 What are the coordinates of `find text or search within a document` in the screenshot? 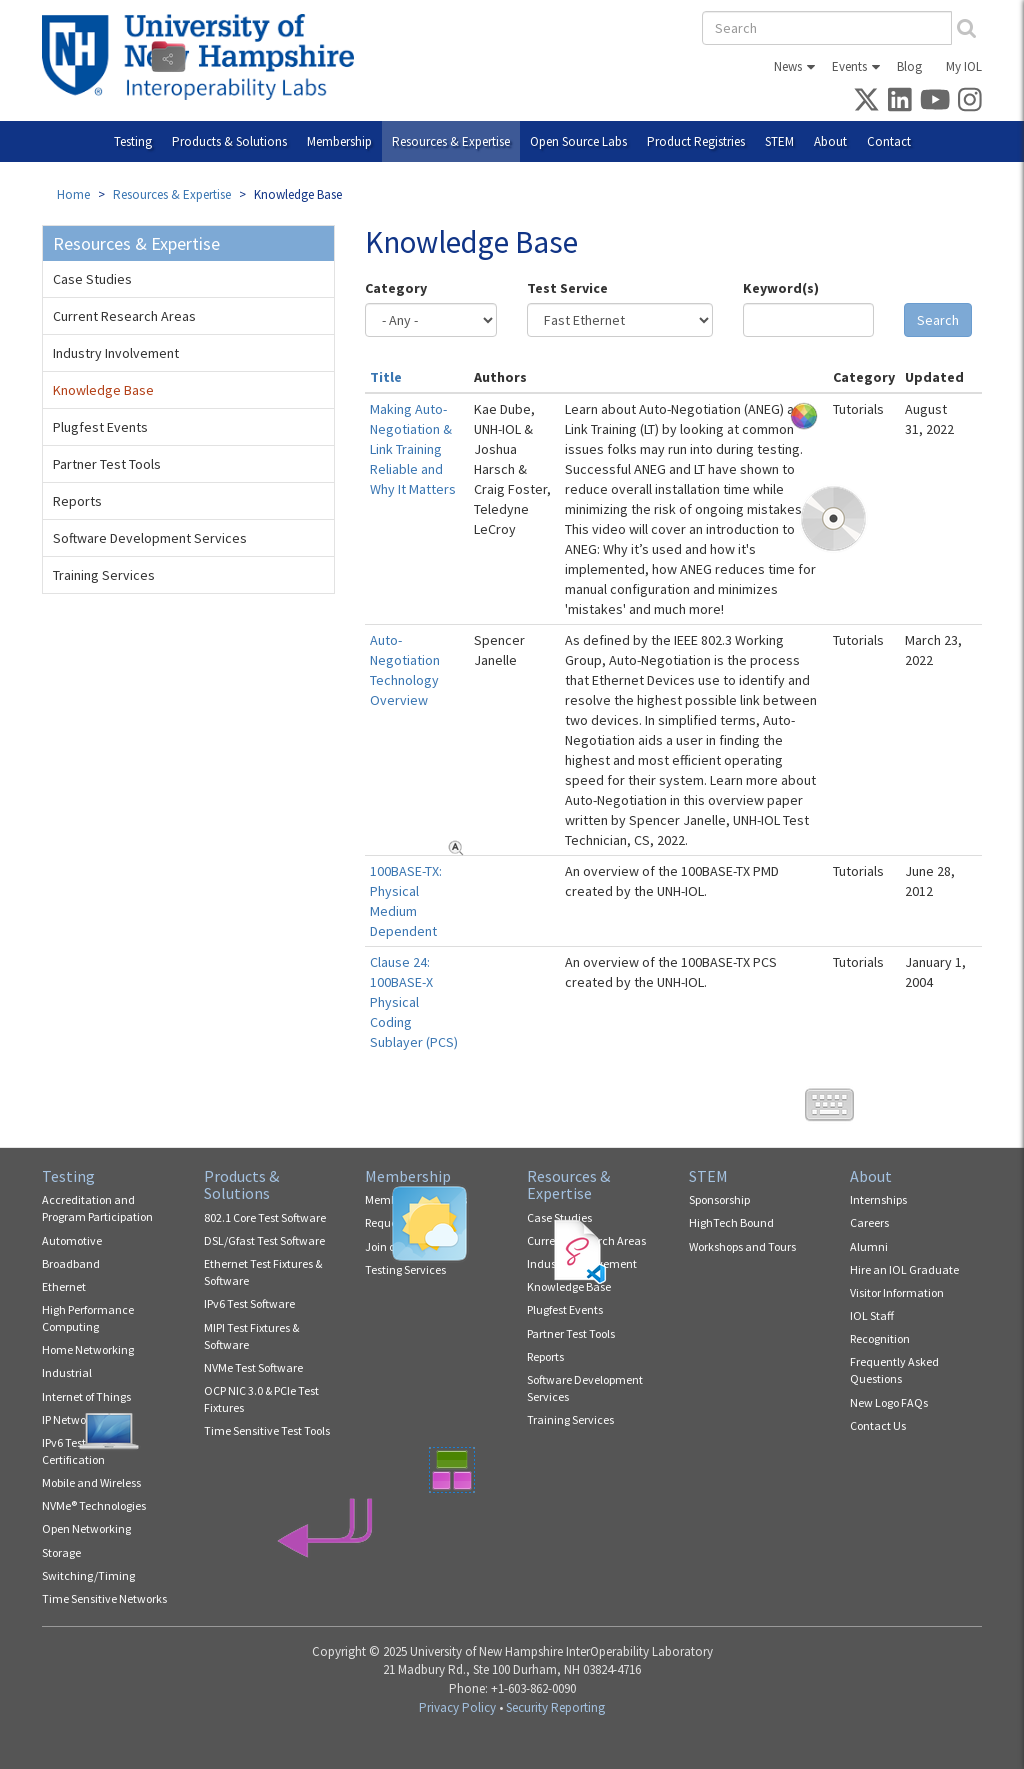 It's located at (456, 848).